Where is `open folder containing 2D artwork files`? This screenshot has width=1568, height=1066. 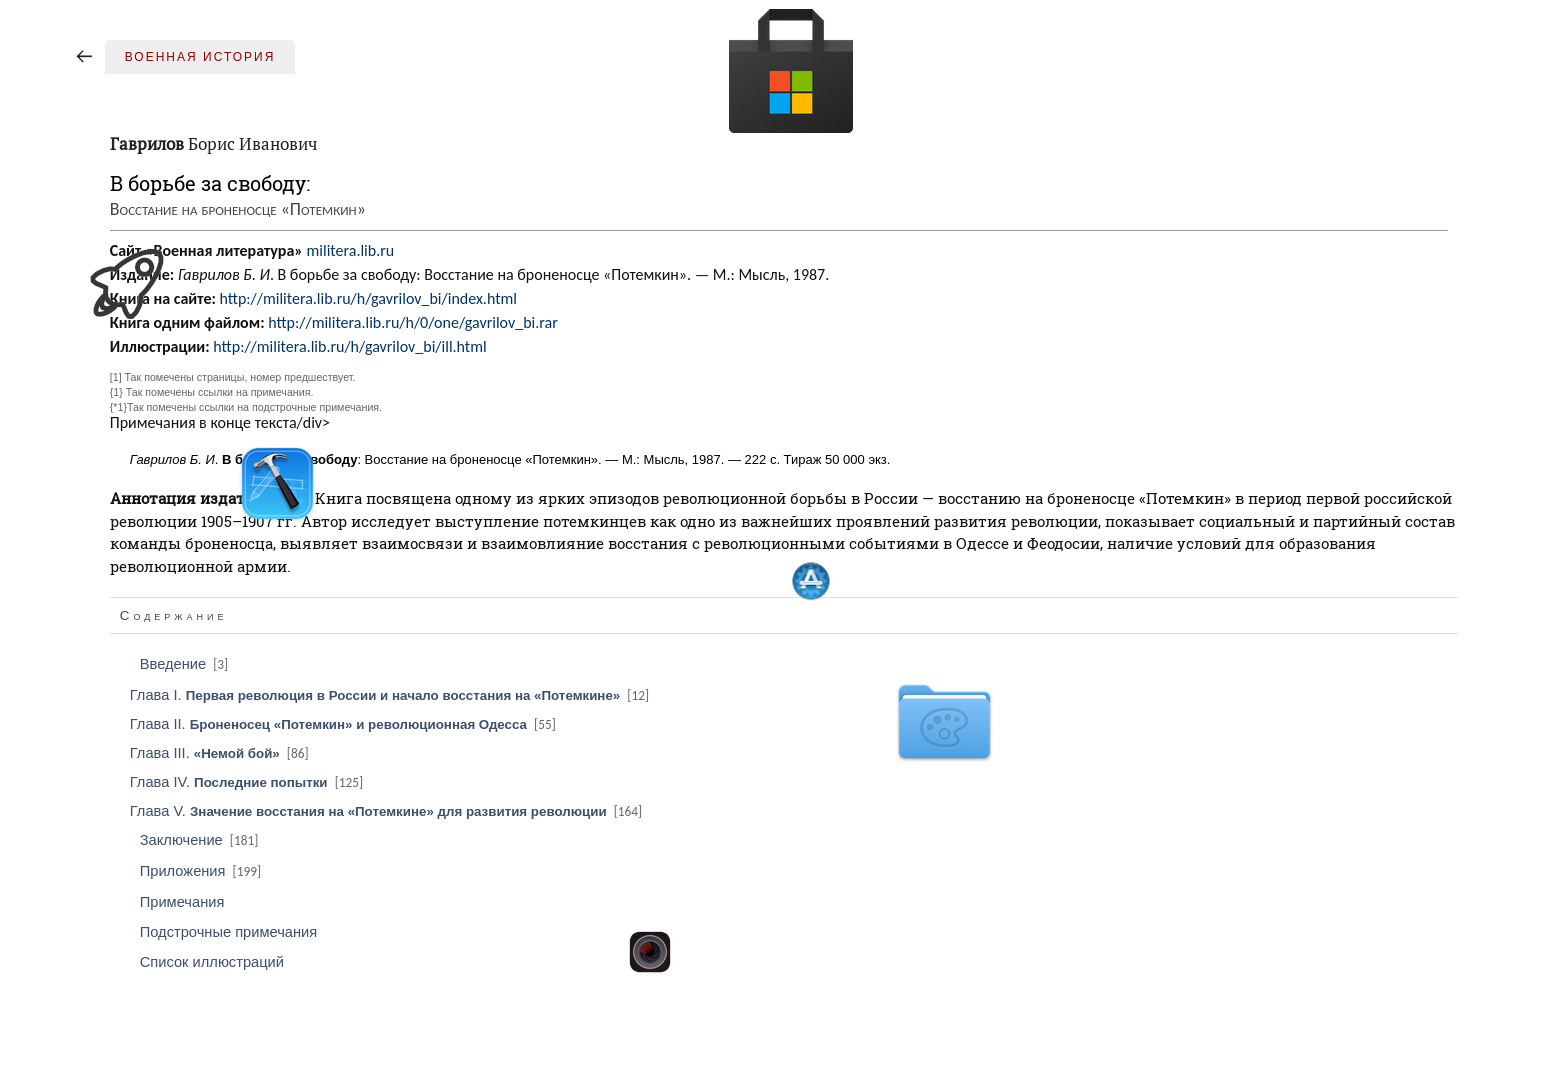 open folder containing 2D artwork files is located at coordinates (944, 721).